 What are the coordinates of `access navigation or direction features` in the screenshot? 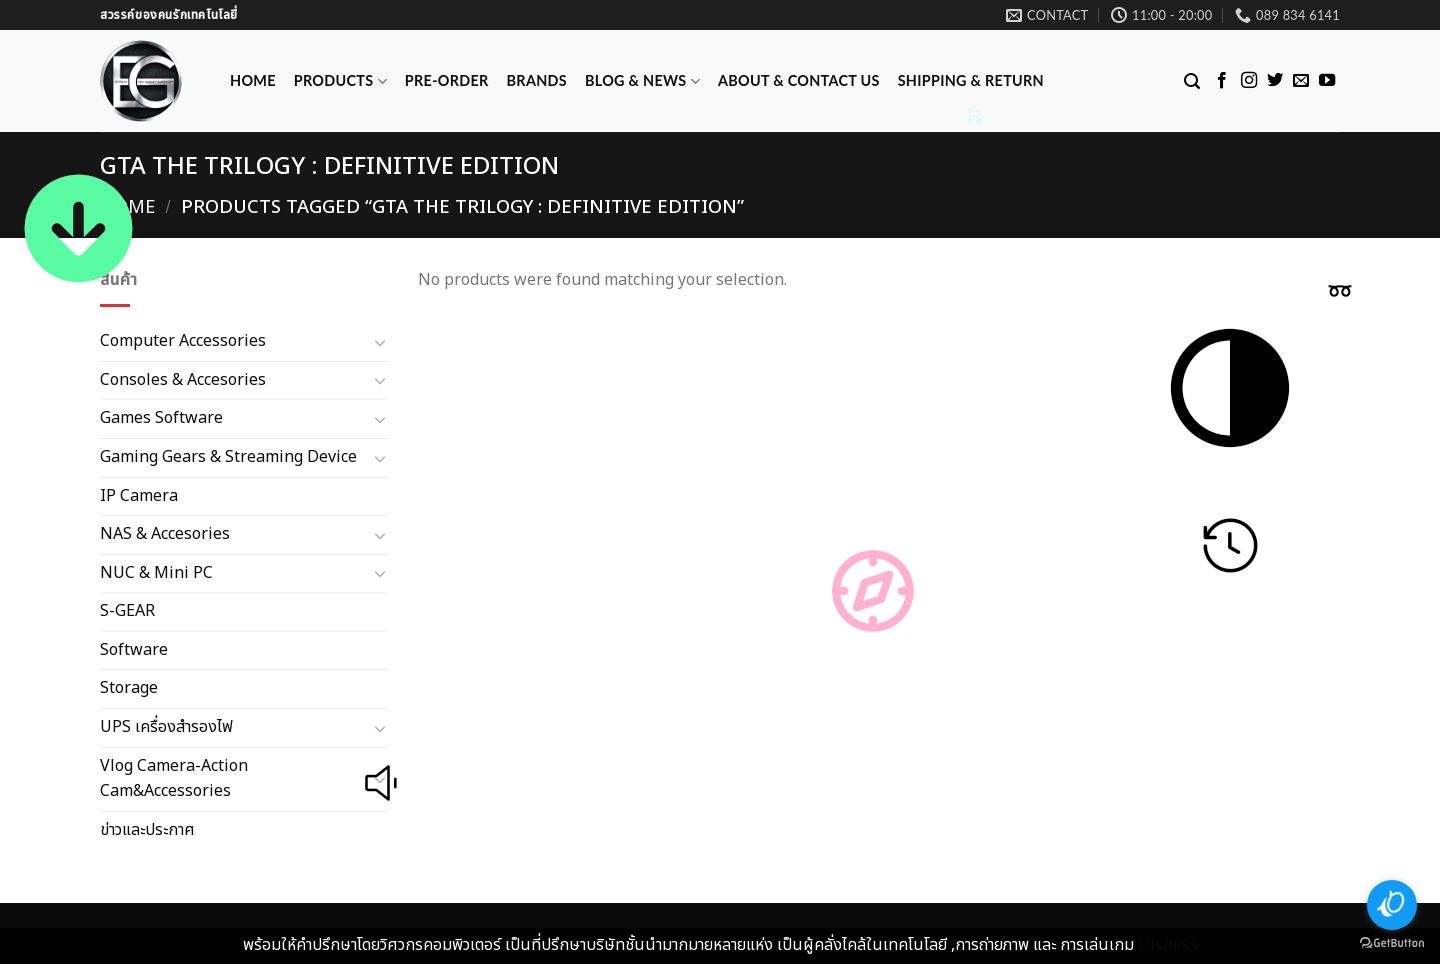 It's located at (873, 591).